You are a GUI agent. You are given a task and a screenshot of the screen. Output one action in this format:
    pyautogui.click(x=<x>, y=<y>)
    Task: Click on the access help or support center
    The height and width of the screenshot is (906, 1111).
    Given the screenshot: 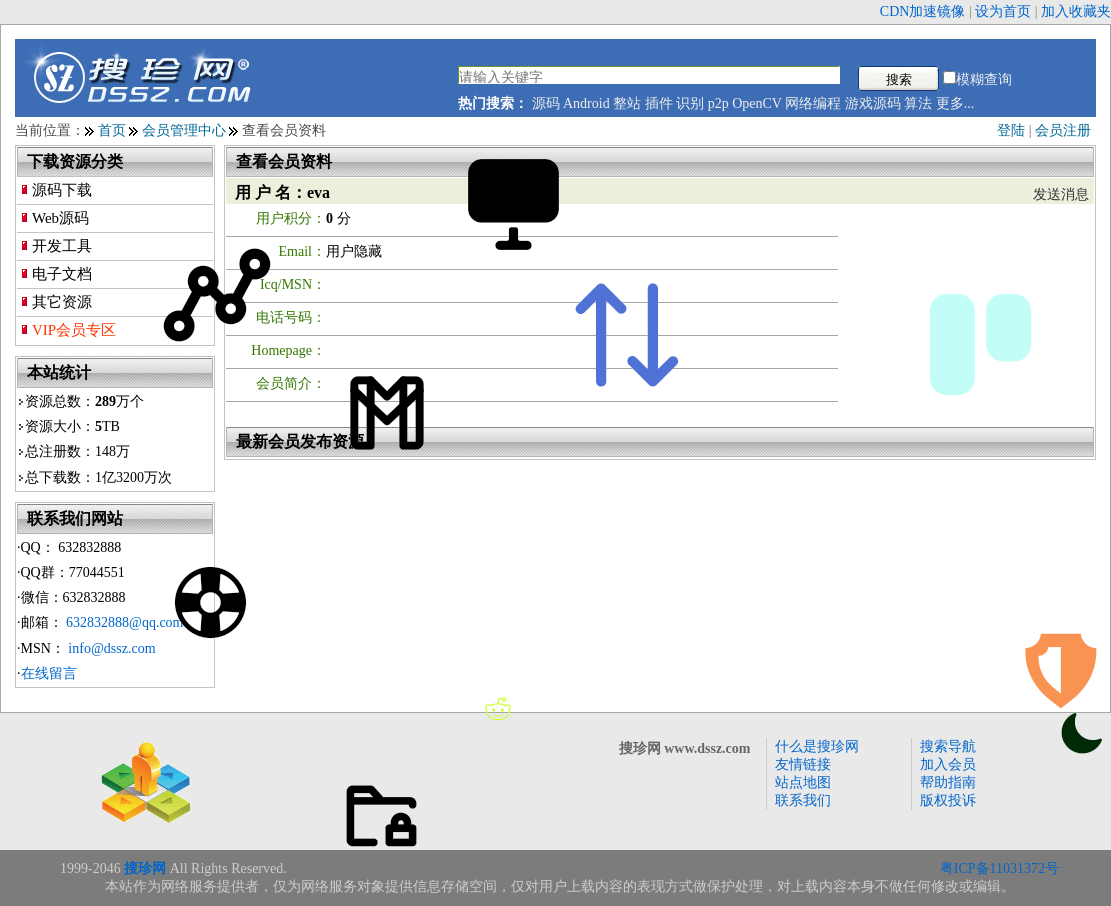 What is the action you would take?
    pyautogui.click(x=210, y=602)
    